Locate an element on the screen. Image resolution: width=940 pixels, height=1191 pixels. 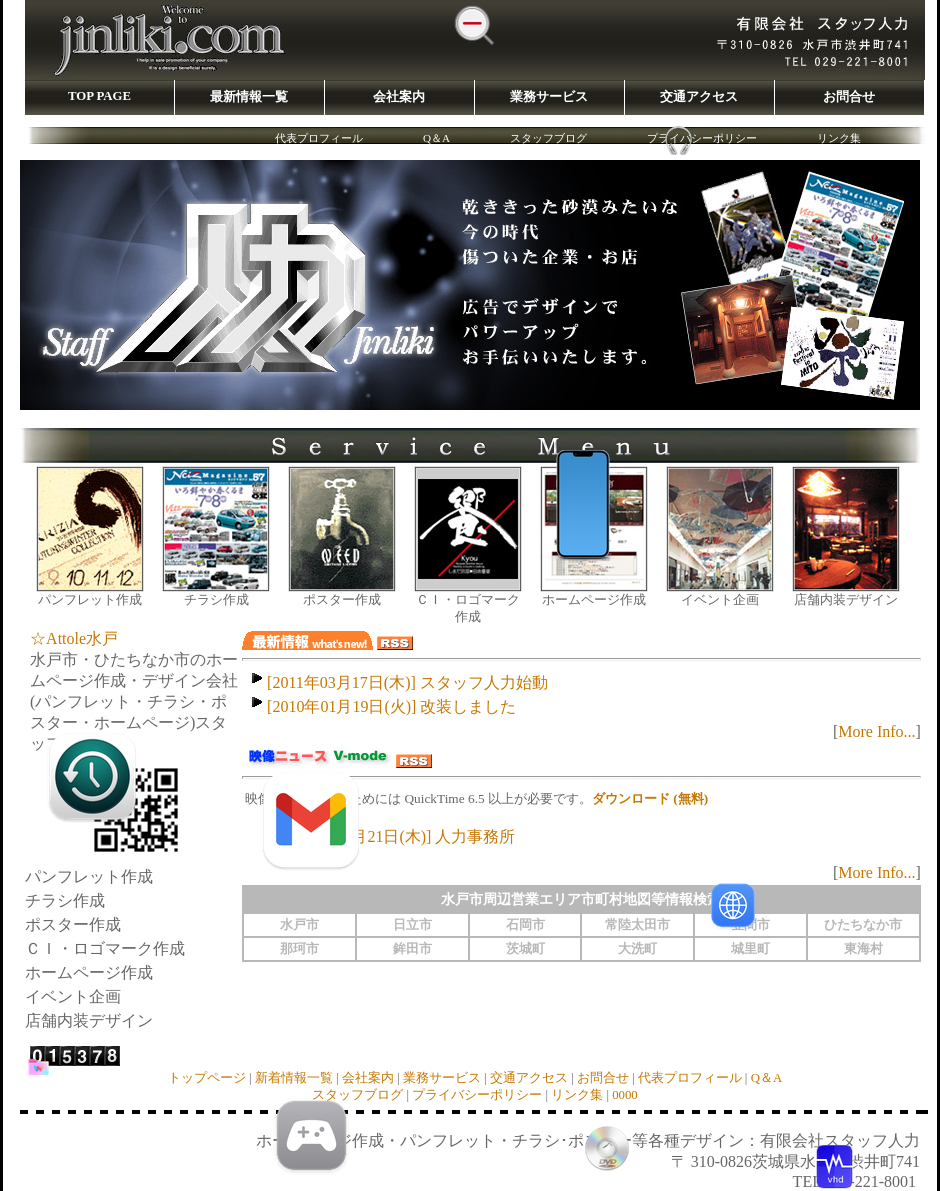
bluetooth headphones connected is located at coordinates (678, 140).